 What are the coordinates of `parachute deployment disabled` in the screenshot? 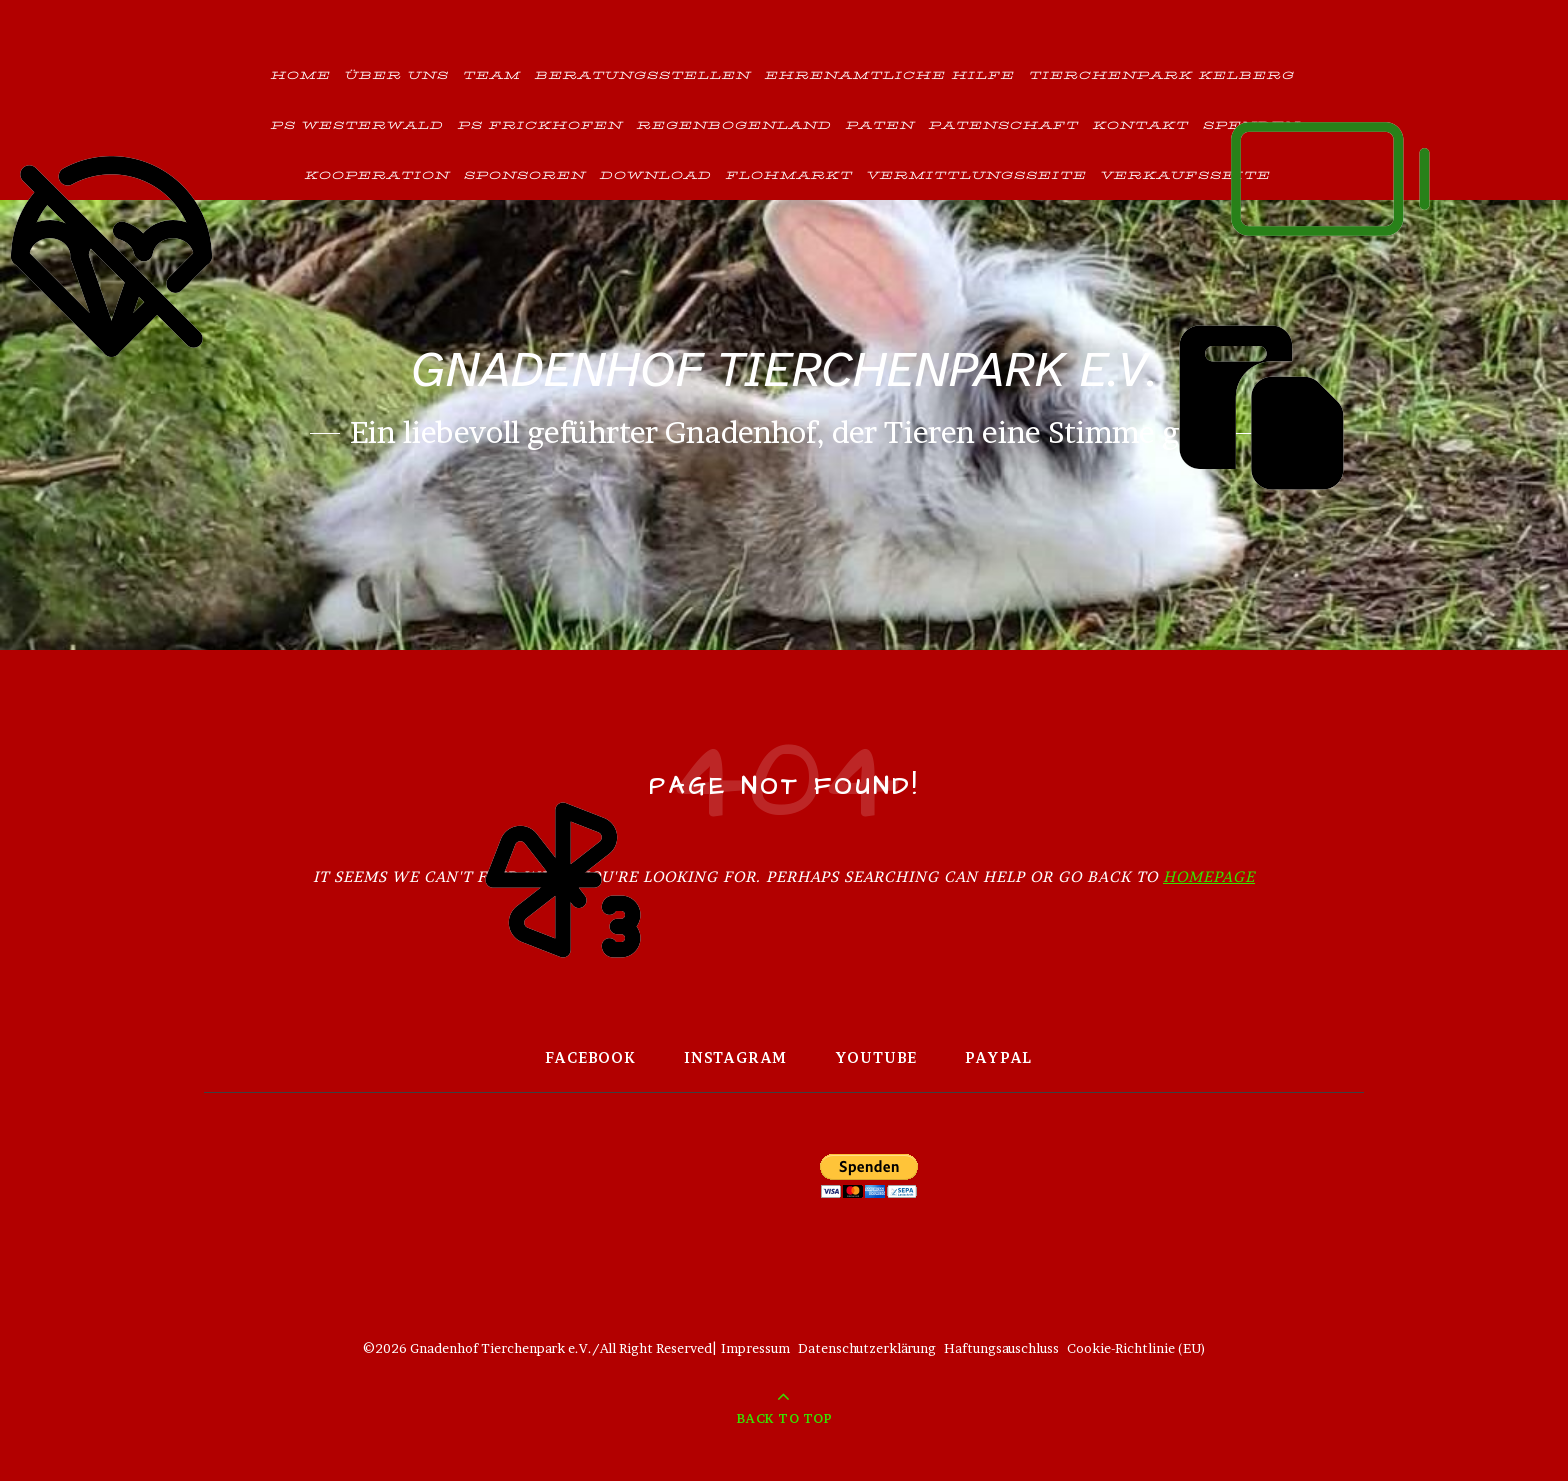 It's located at (111, 256).